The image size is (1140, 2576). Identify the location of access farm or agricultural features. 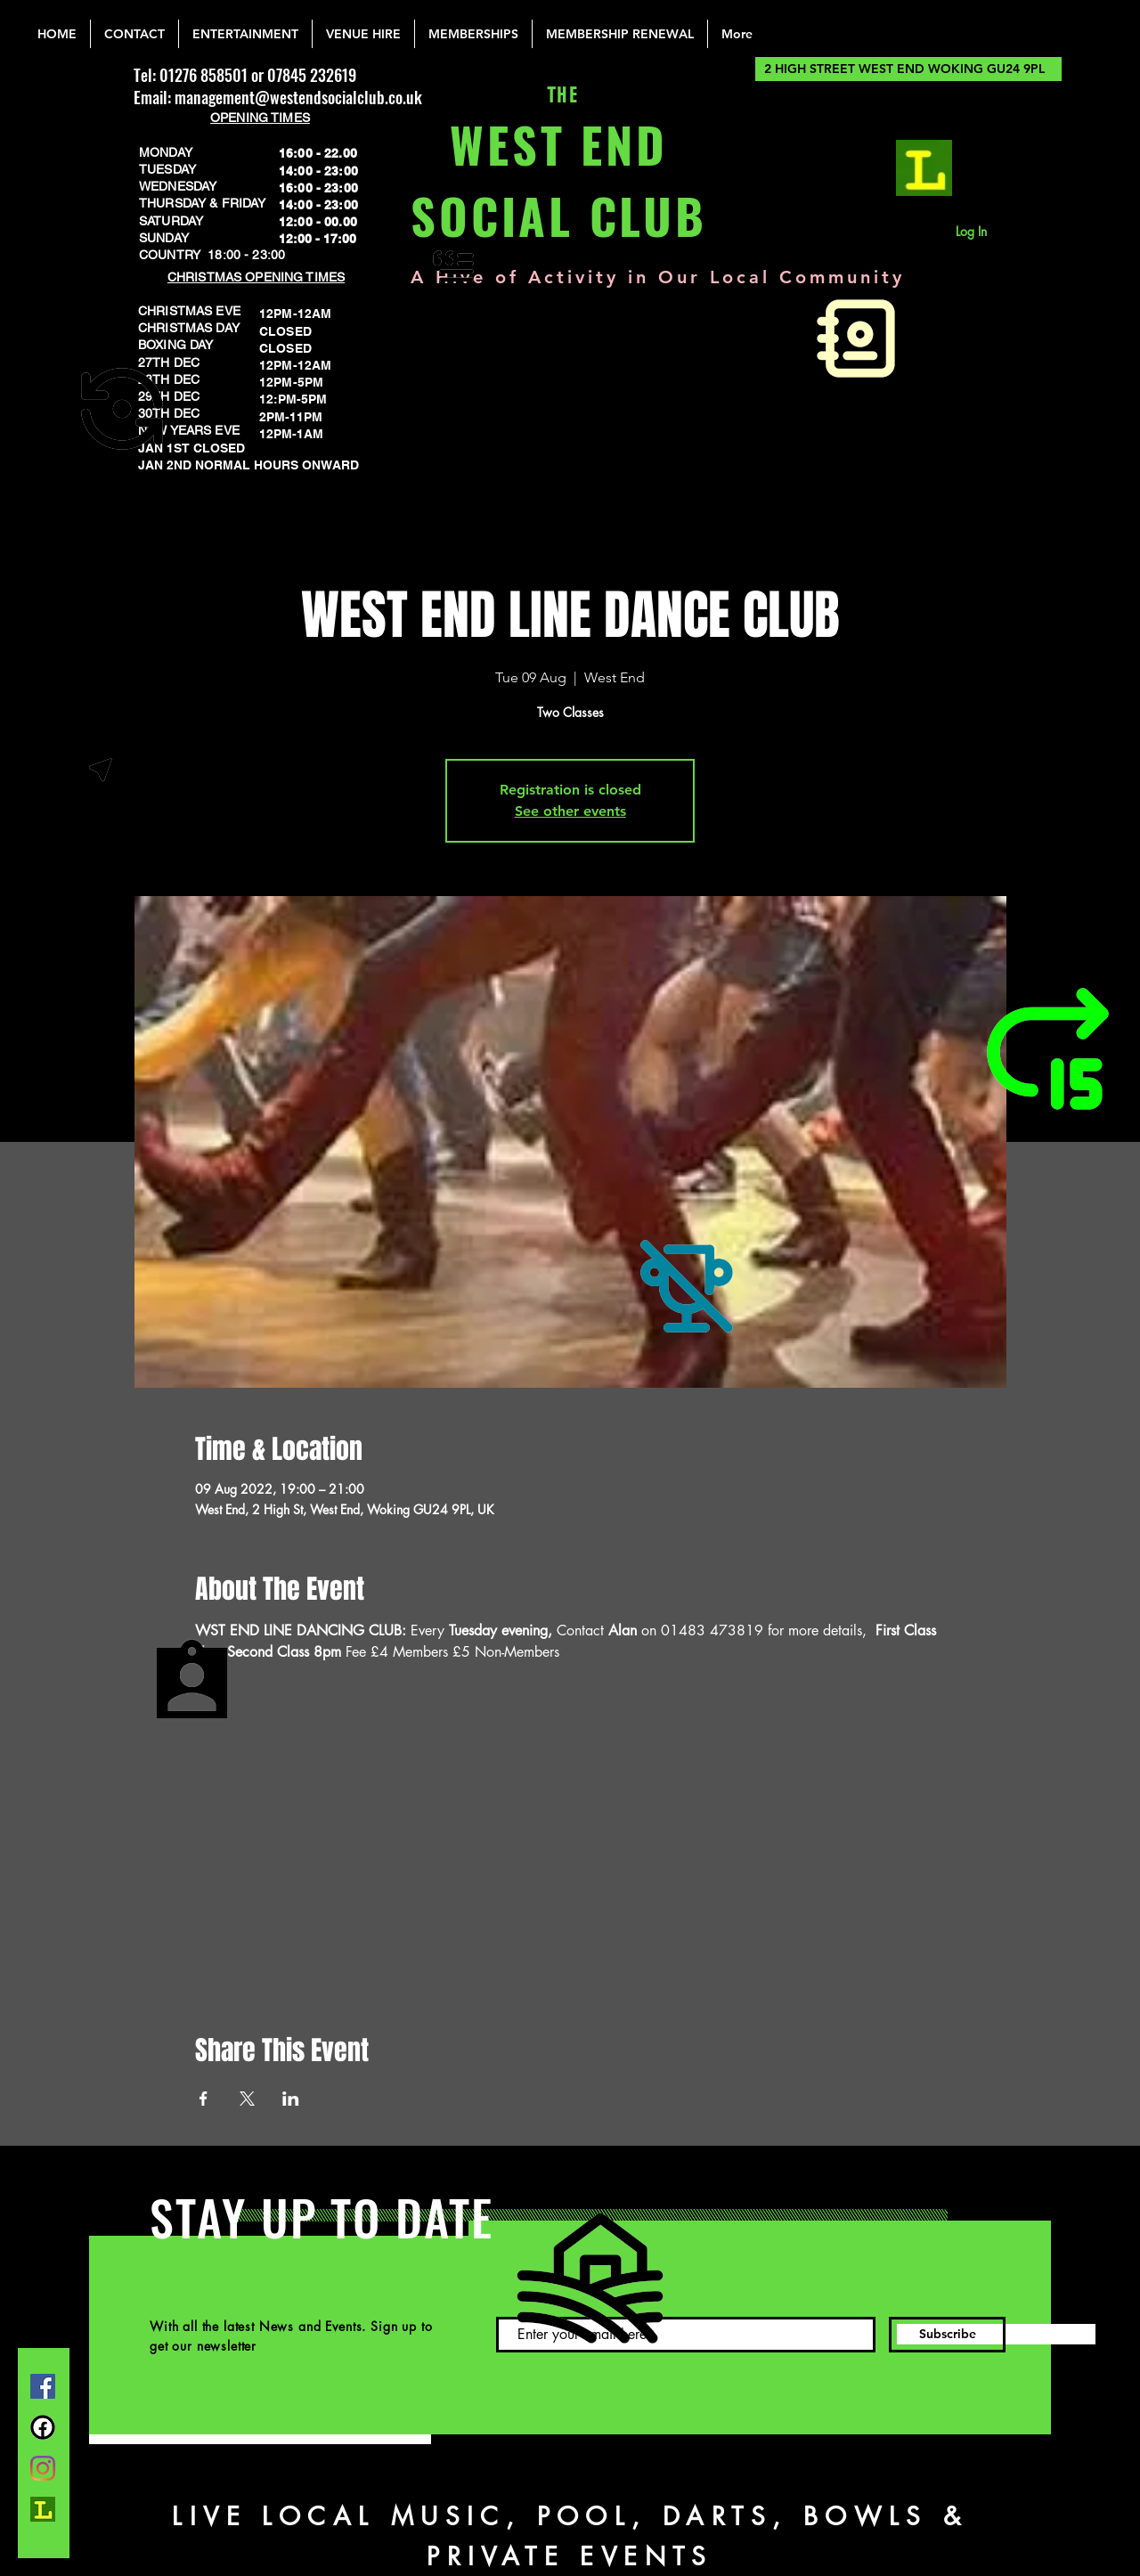
(590, 2280).